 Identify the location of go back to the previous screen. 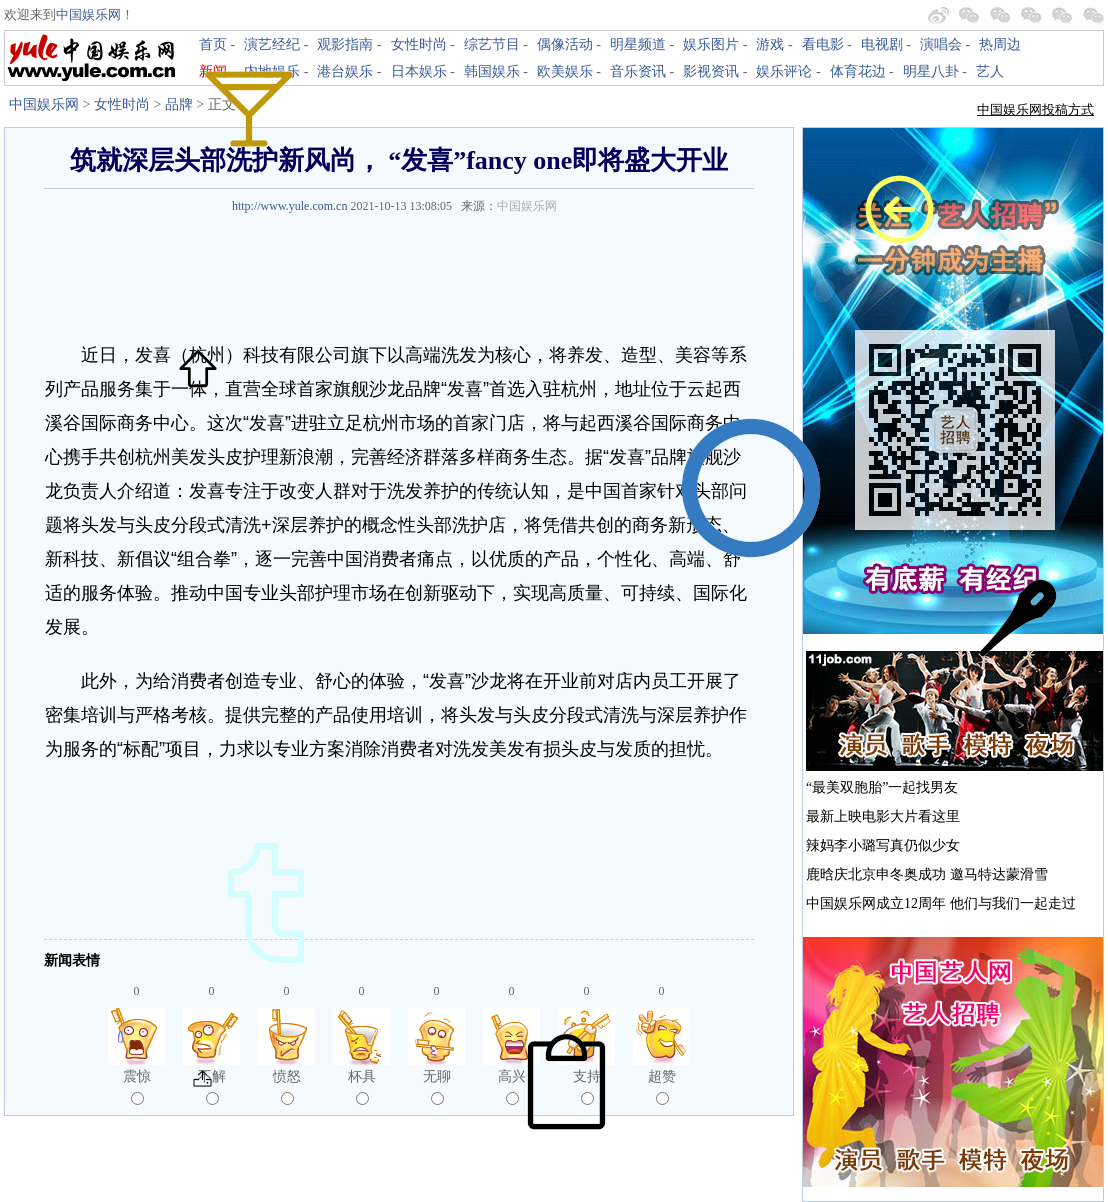
(899, 209).